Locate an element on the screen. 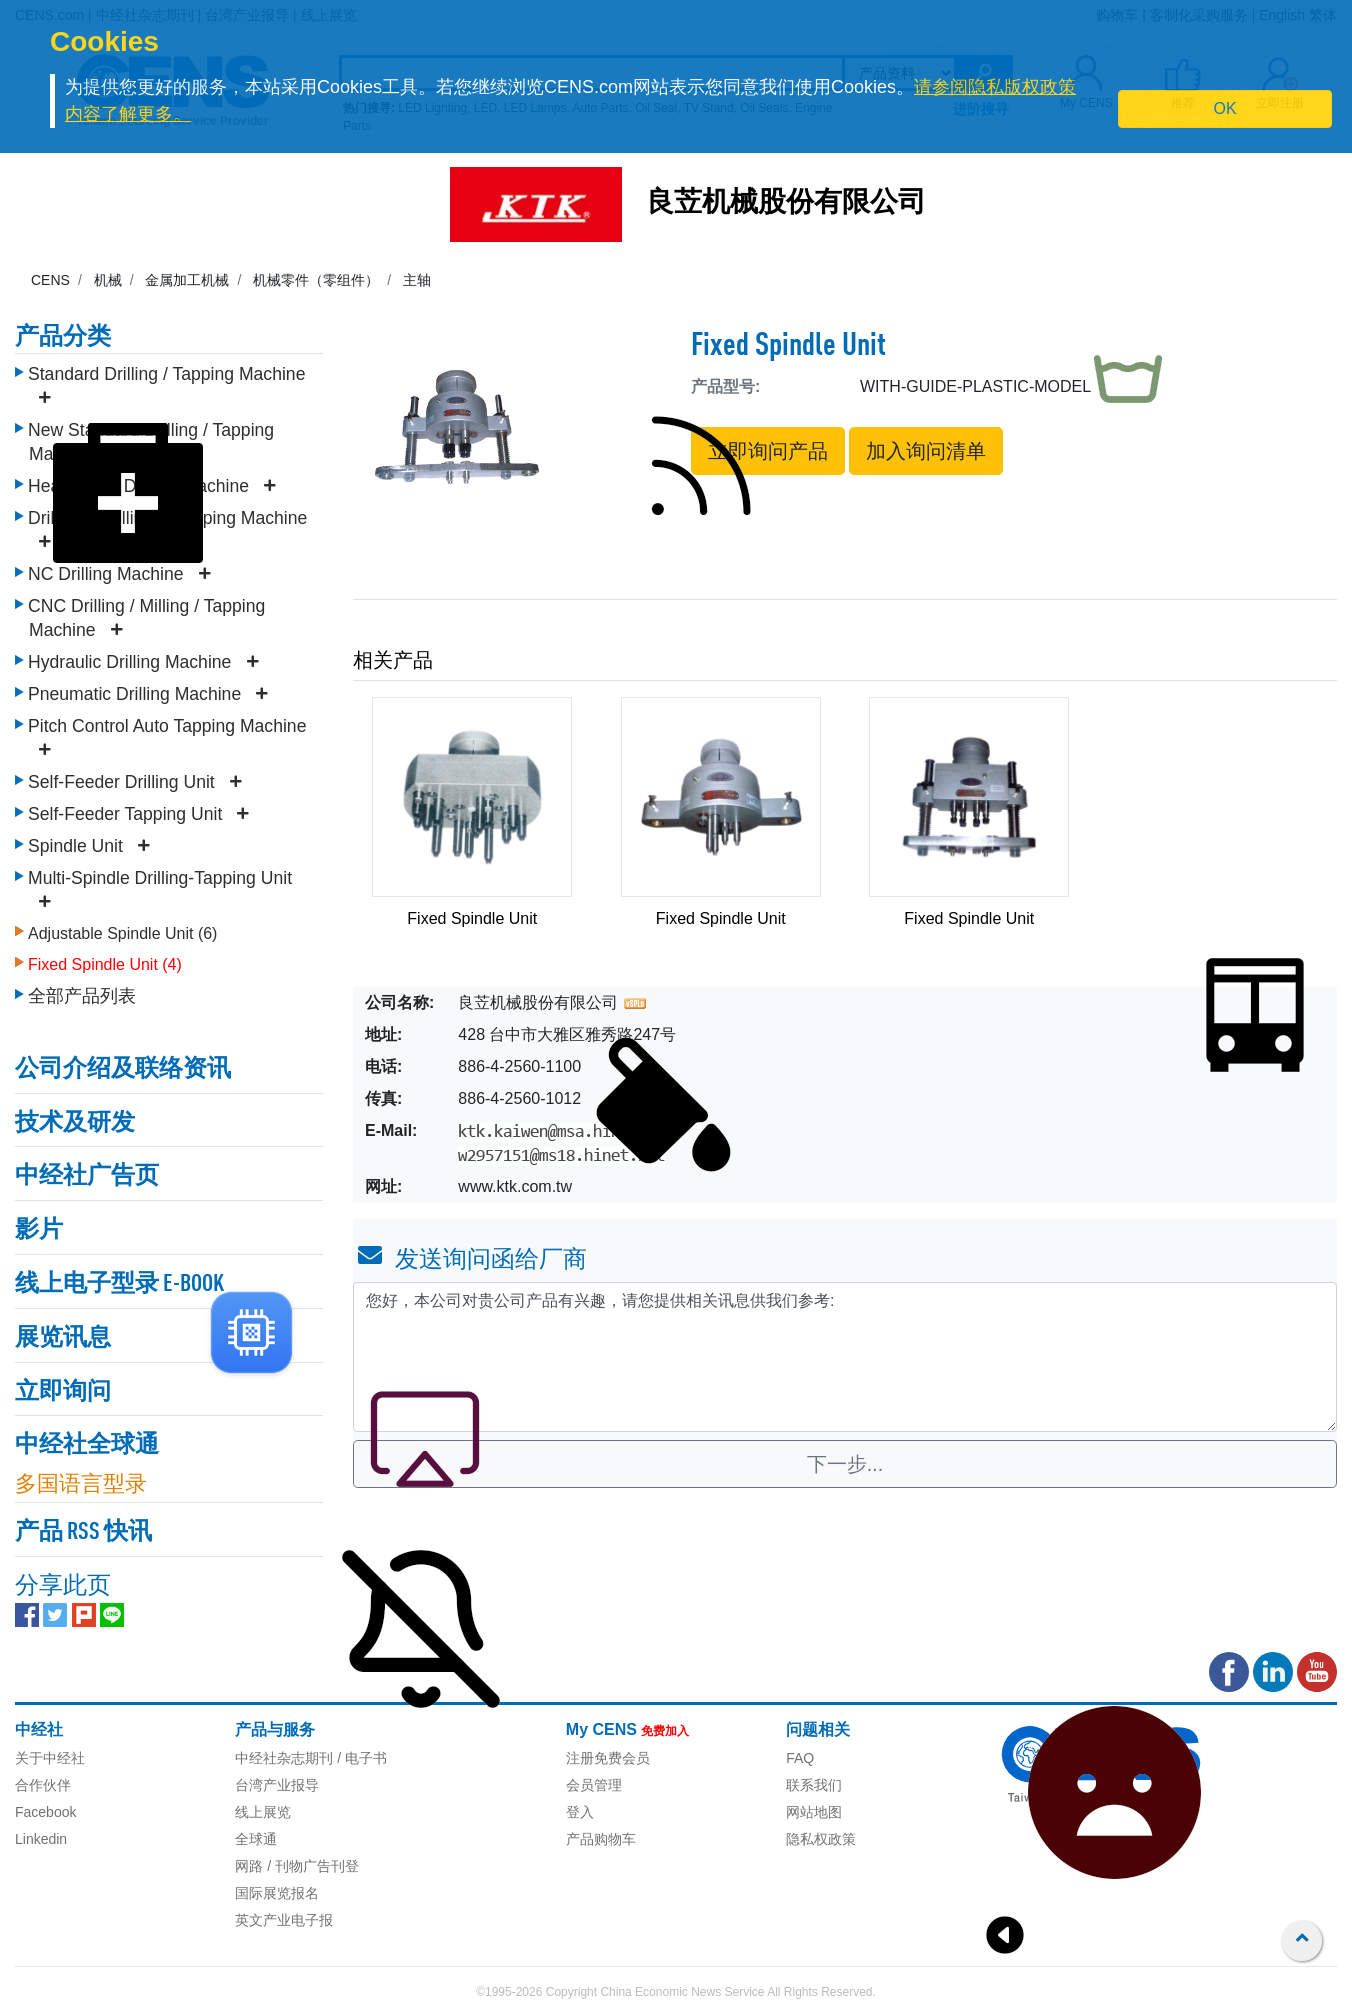 The height and width of the screenshot is (2011, 1352). browse electronics or hardware apps is located at coordinates (251, 1332).